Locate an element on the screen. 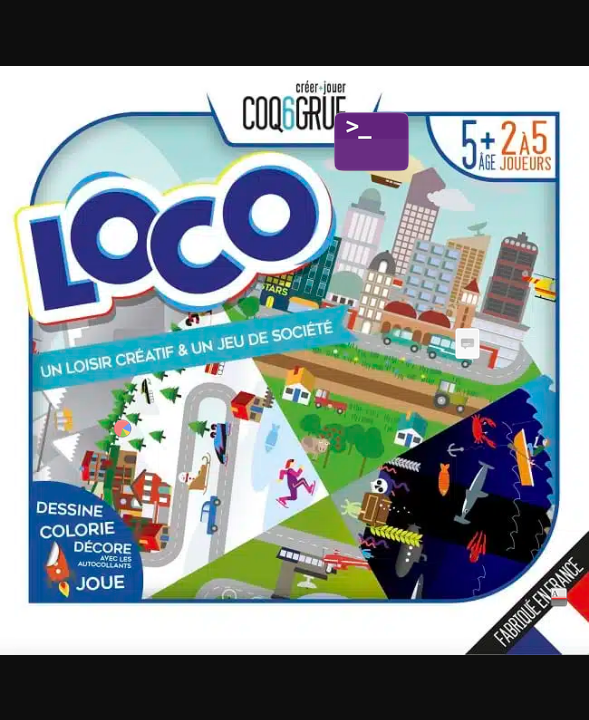 This screenshot has height=720, width=589. open document scanner app is located at coordinates (559, 597).